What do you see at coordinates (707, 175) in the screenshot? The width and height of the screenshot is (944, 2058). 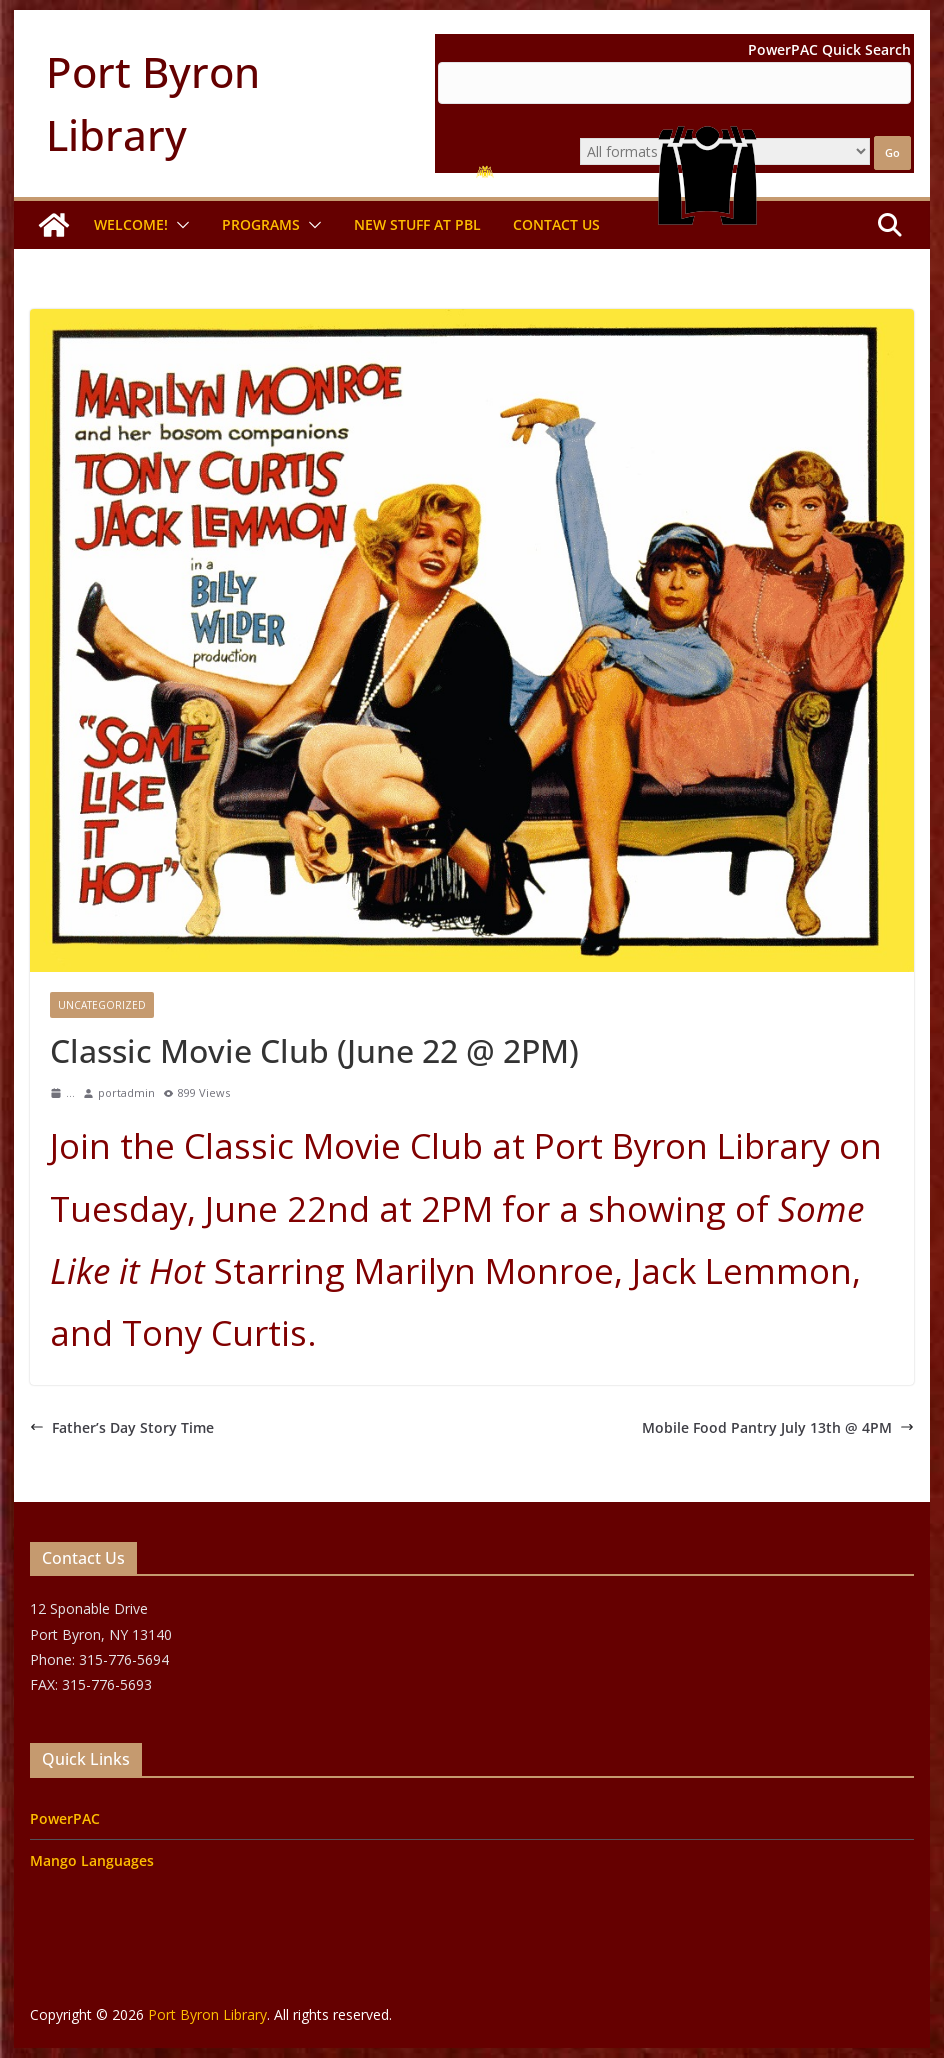 I see `equip basic armor or clothing item` at bounding box center [707, 175].